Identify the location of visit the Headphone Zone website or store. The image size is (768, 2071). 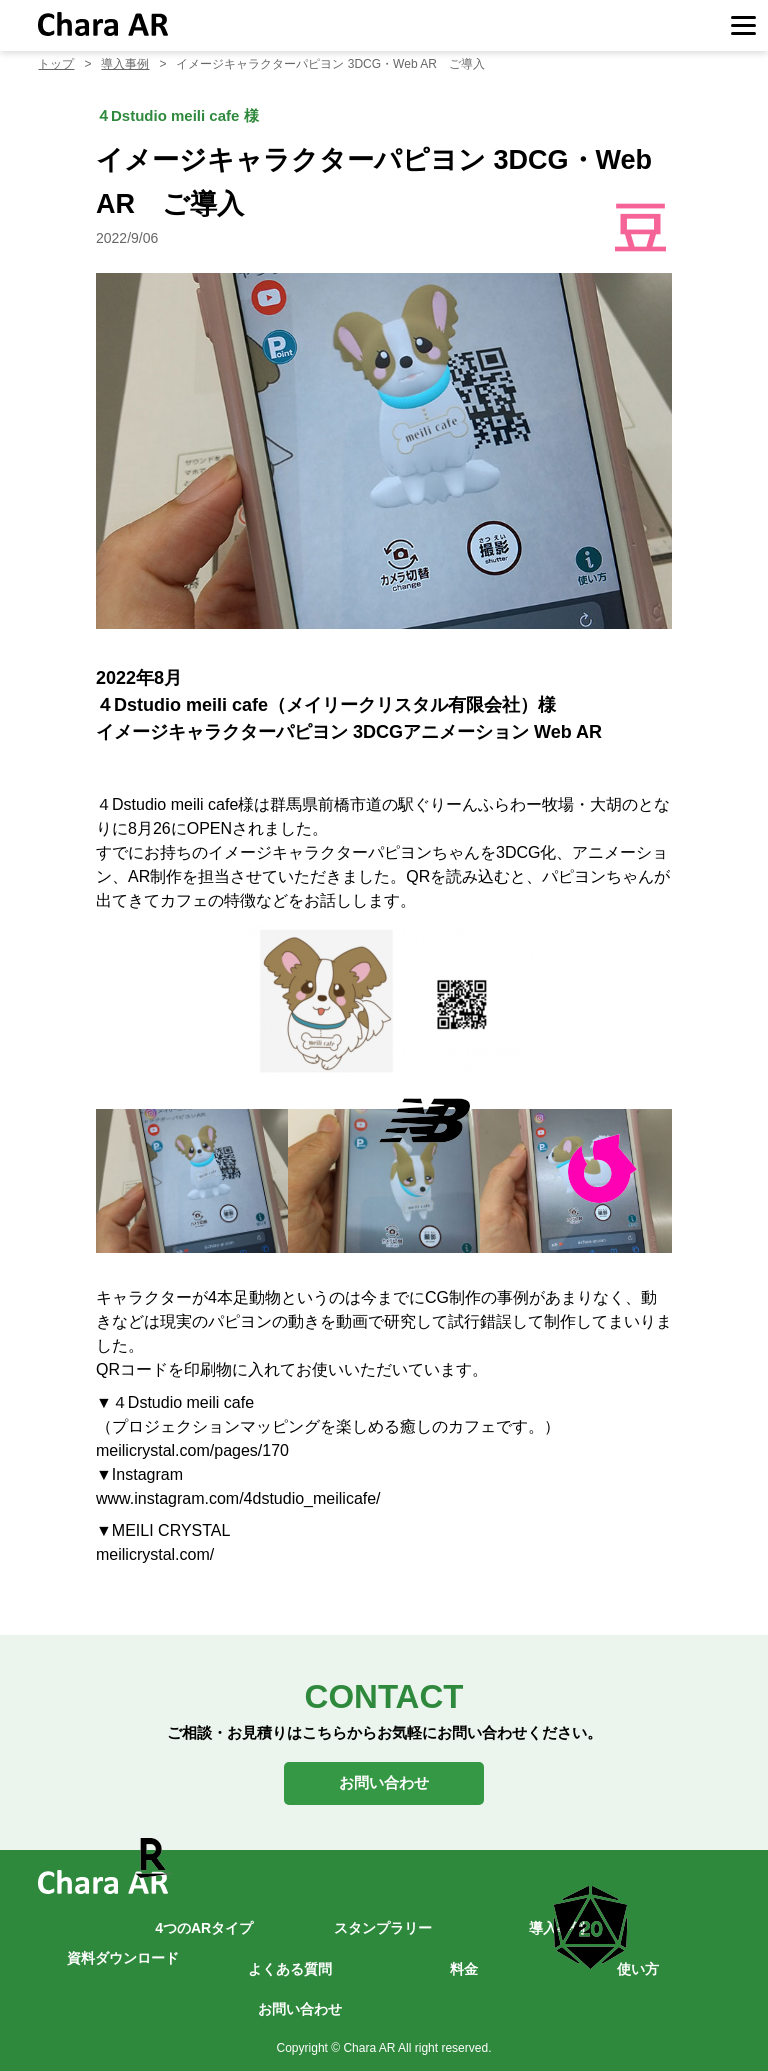
(602, 1168).